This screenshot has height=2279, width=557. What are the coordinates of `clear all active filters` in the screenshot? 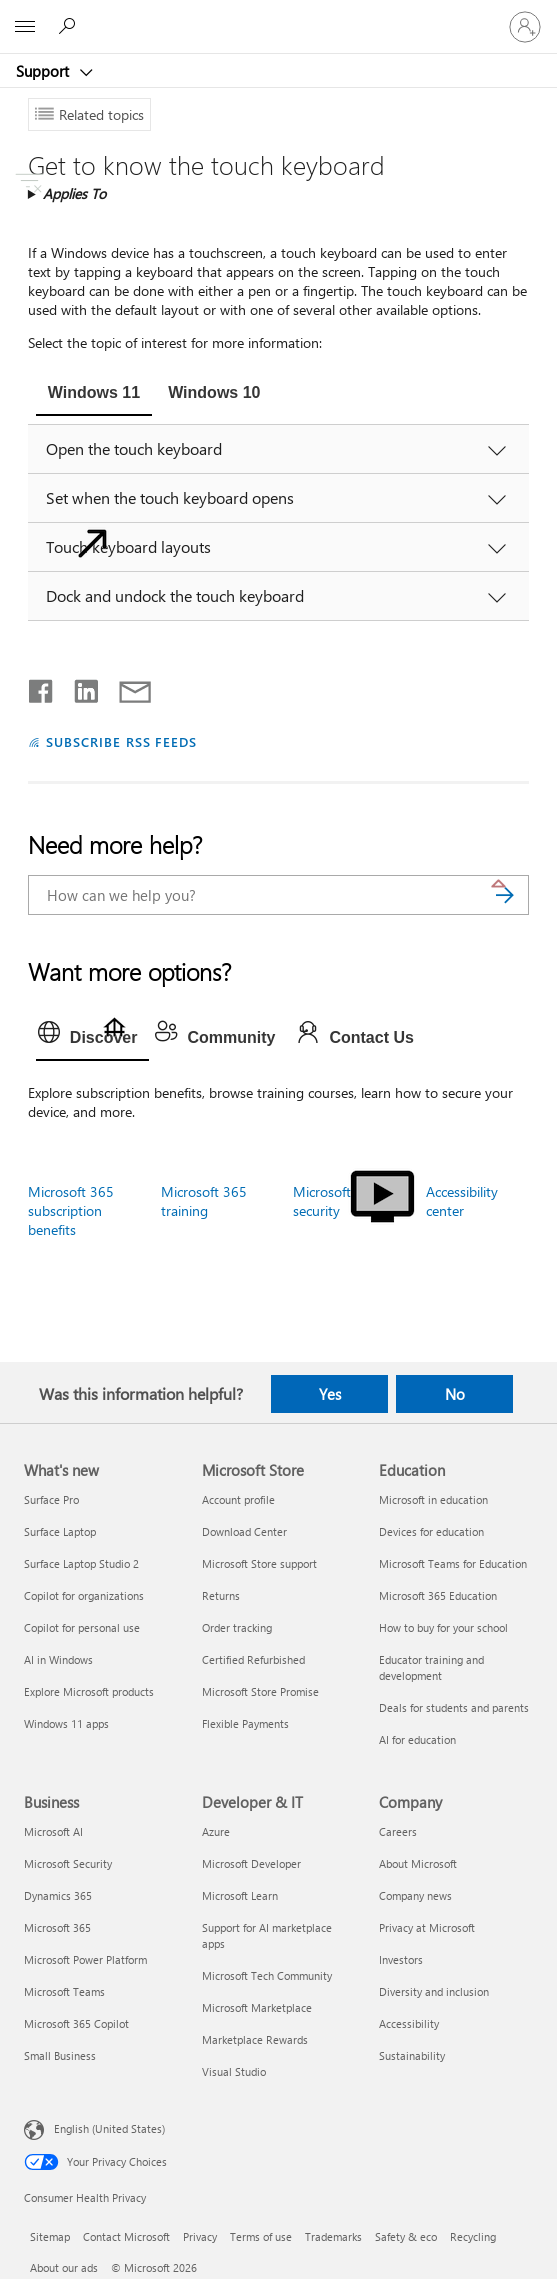 It's located at (29, 179).